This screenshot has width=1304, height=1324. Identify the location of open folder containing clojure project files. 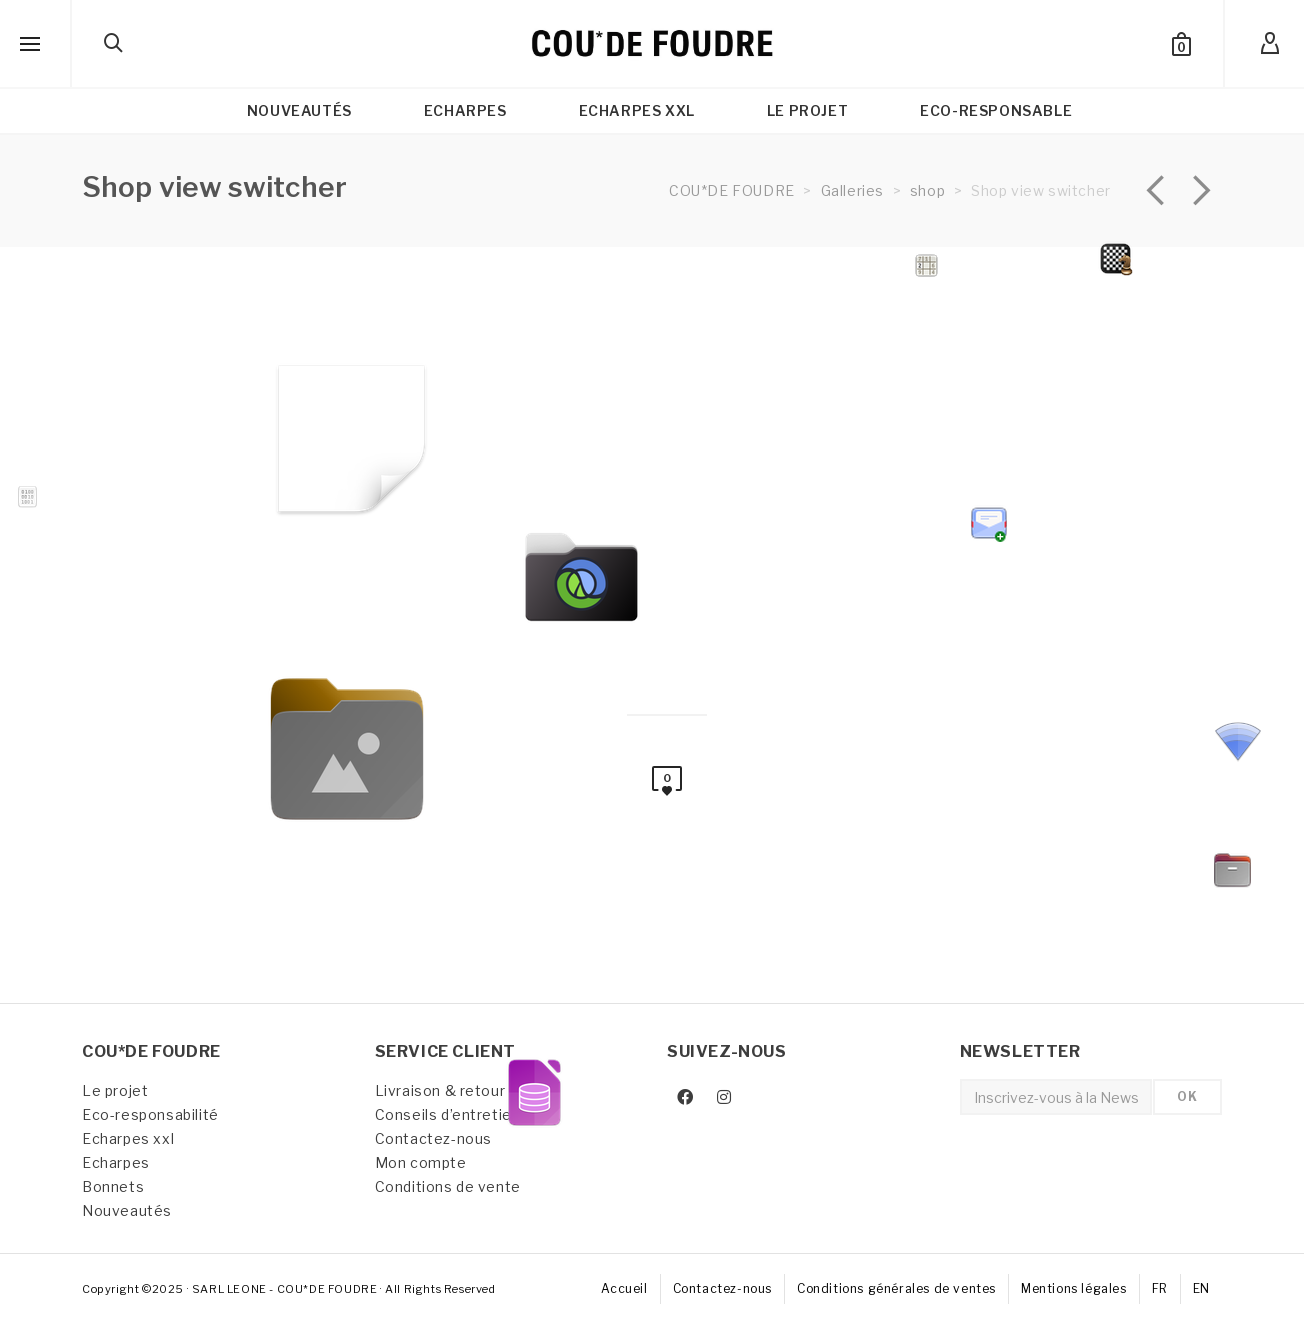
(581, 580).